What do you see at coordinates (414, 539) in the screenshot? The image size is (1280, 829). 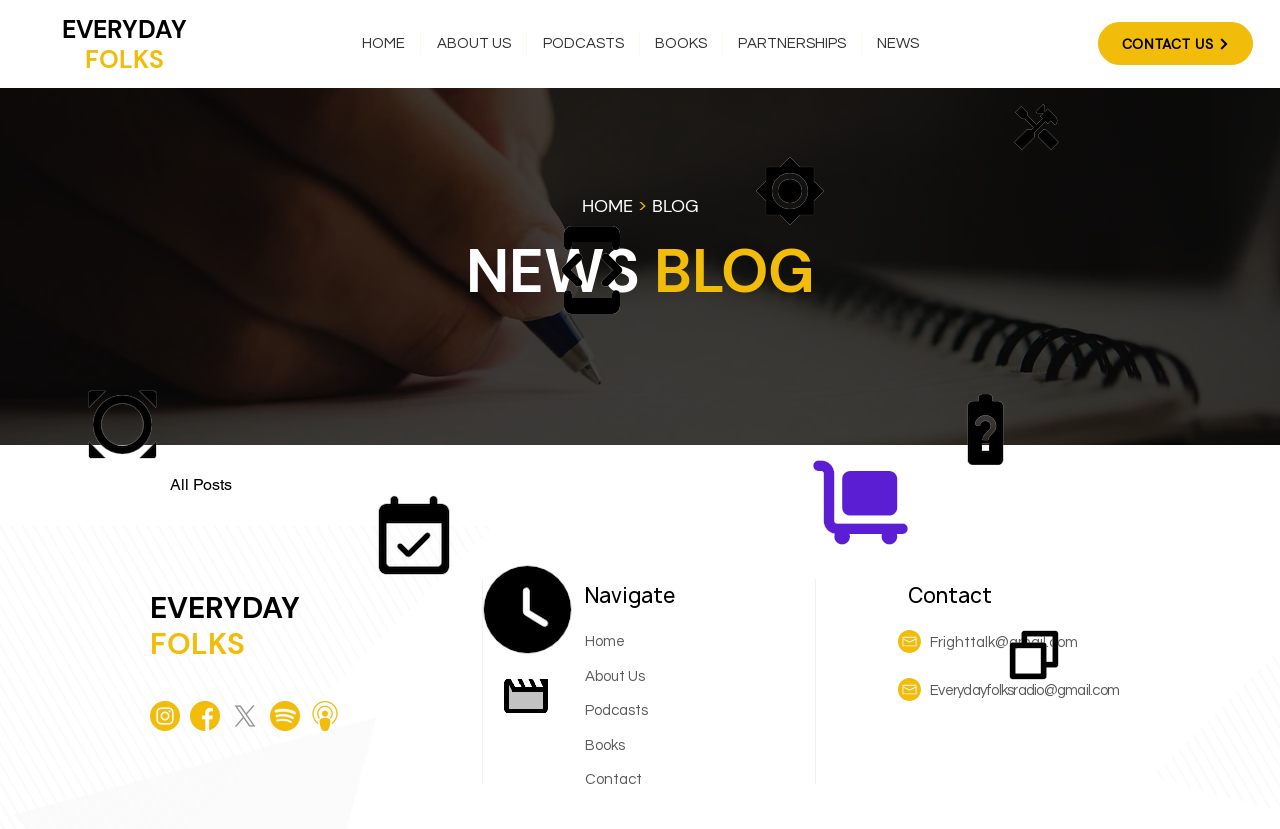 I see `confirmed calendar event` at bounding box center [414, 539].